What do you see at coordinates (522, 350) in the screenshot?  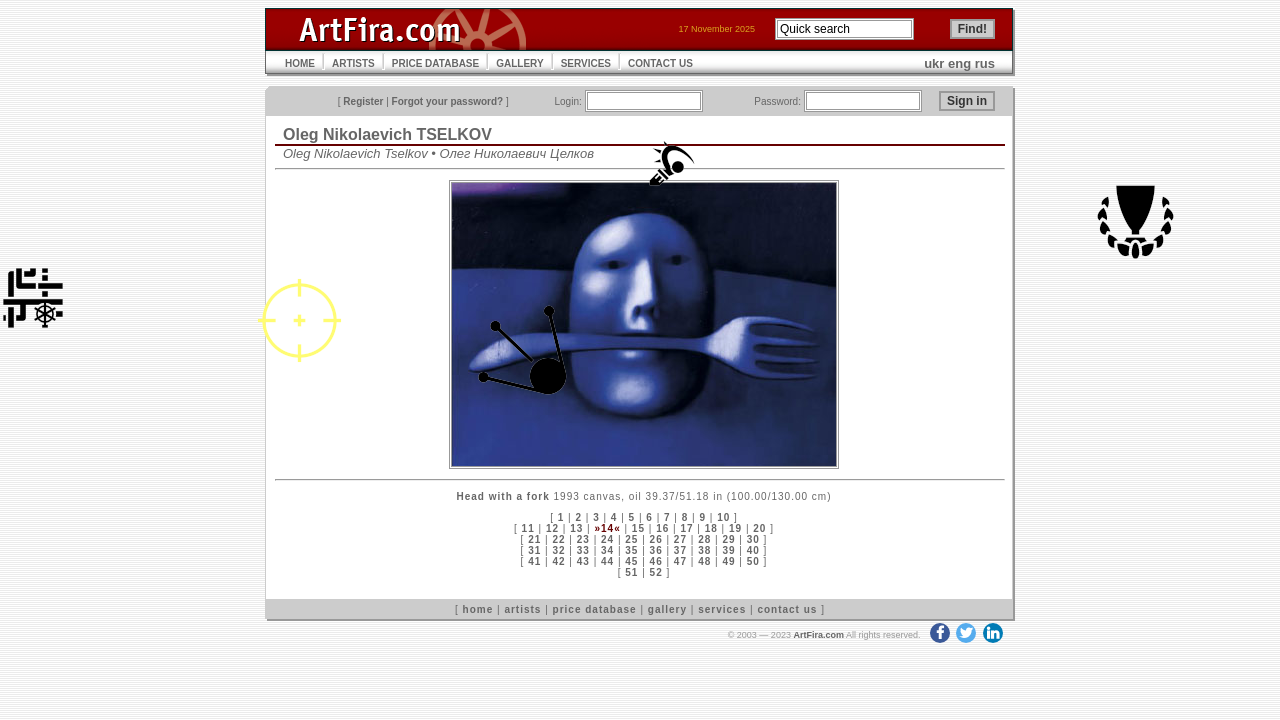 I see `access space or satellite-related features` at bounding box center [522, 350].